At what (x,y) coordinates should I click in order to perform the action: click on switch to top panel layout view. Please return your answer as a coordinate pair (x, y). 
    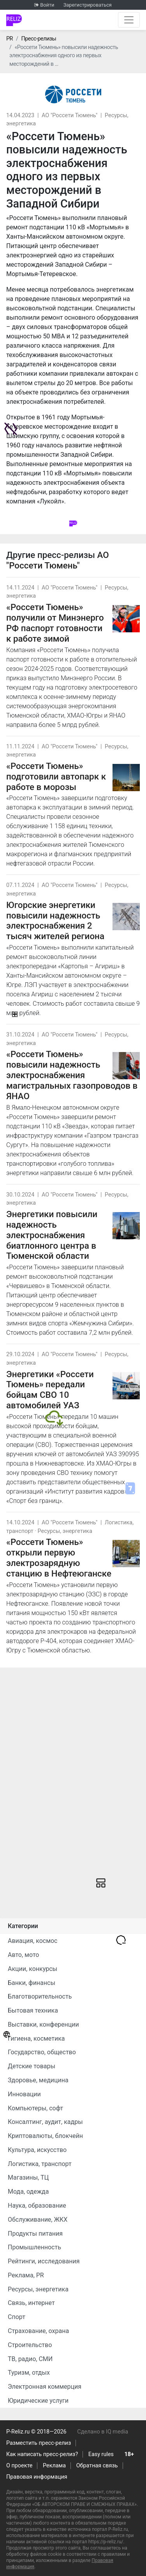
    Looking at the image, I should click on (101, 1883).